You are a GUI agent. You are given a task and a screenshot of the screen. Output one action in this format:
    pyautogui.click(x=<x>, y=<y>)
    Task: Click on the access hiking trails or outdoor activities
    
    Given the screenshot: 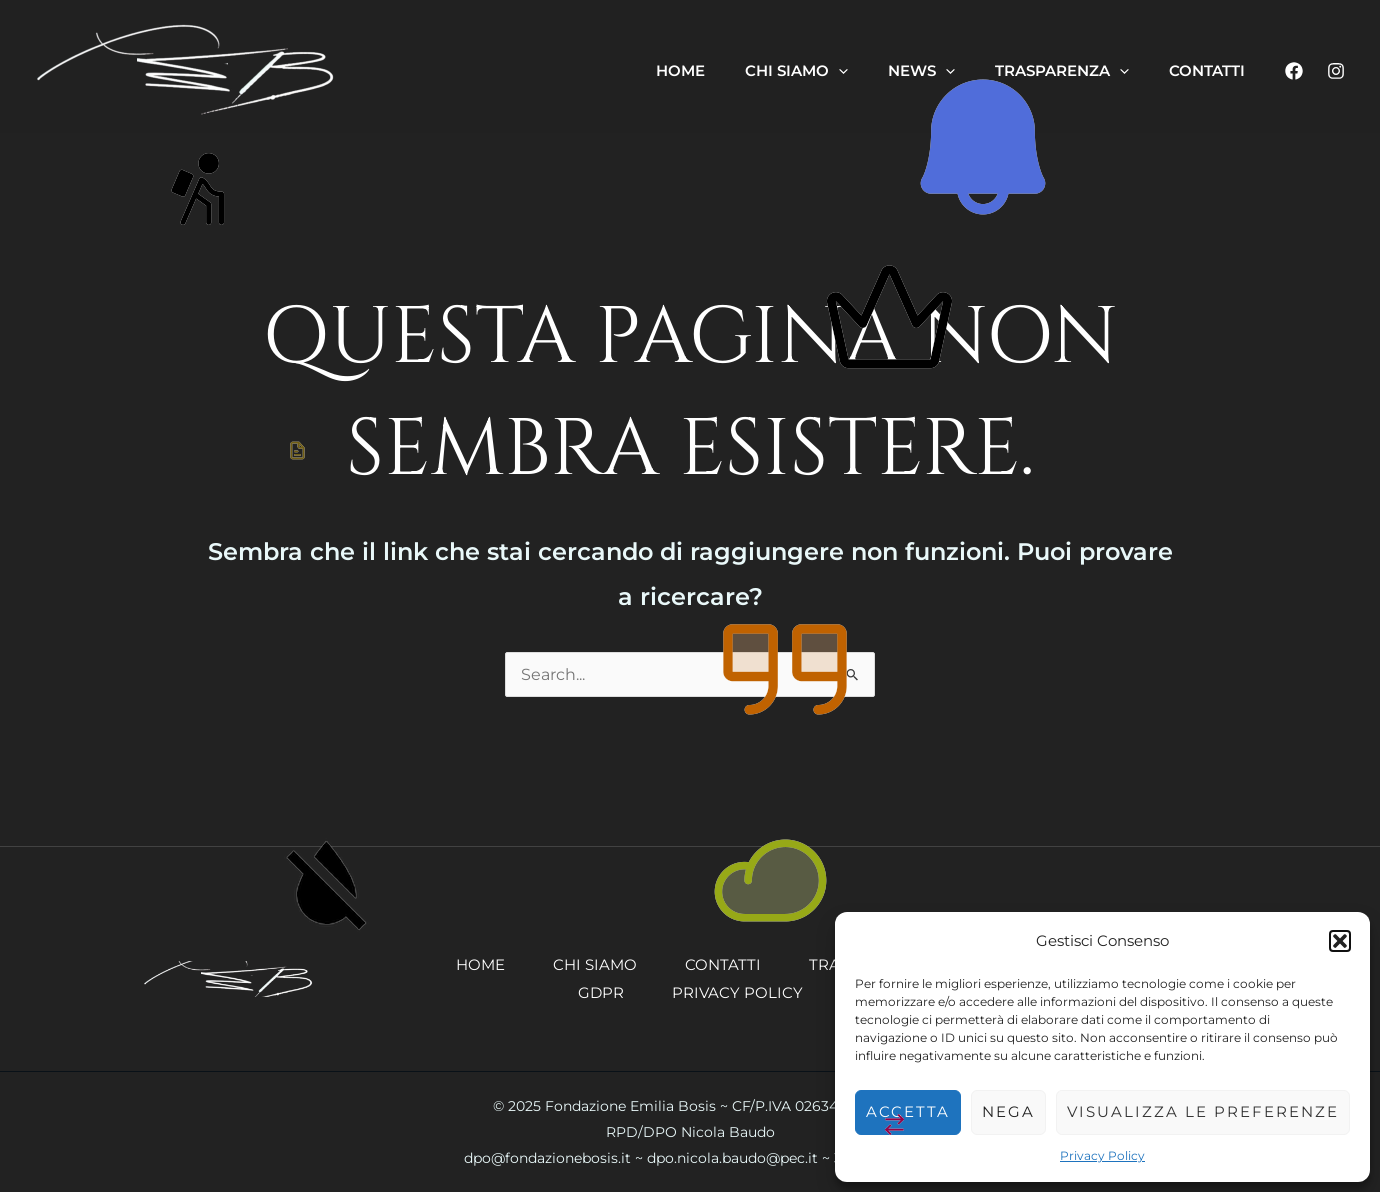 What is the action you would take?
    pyautogui.click(x=201, y=189)
    